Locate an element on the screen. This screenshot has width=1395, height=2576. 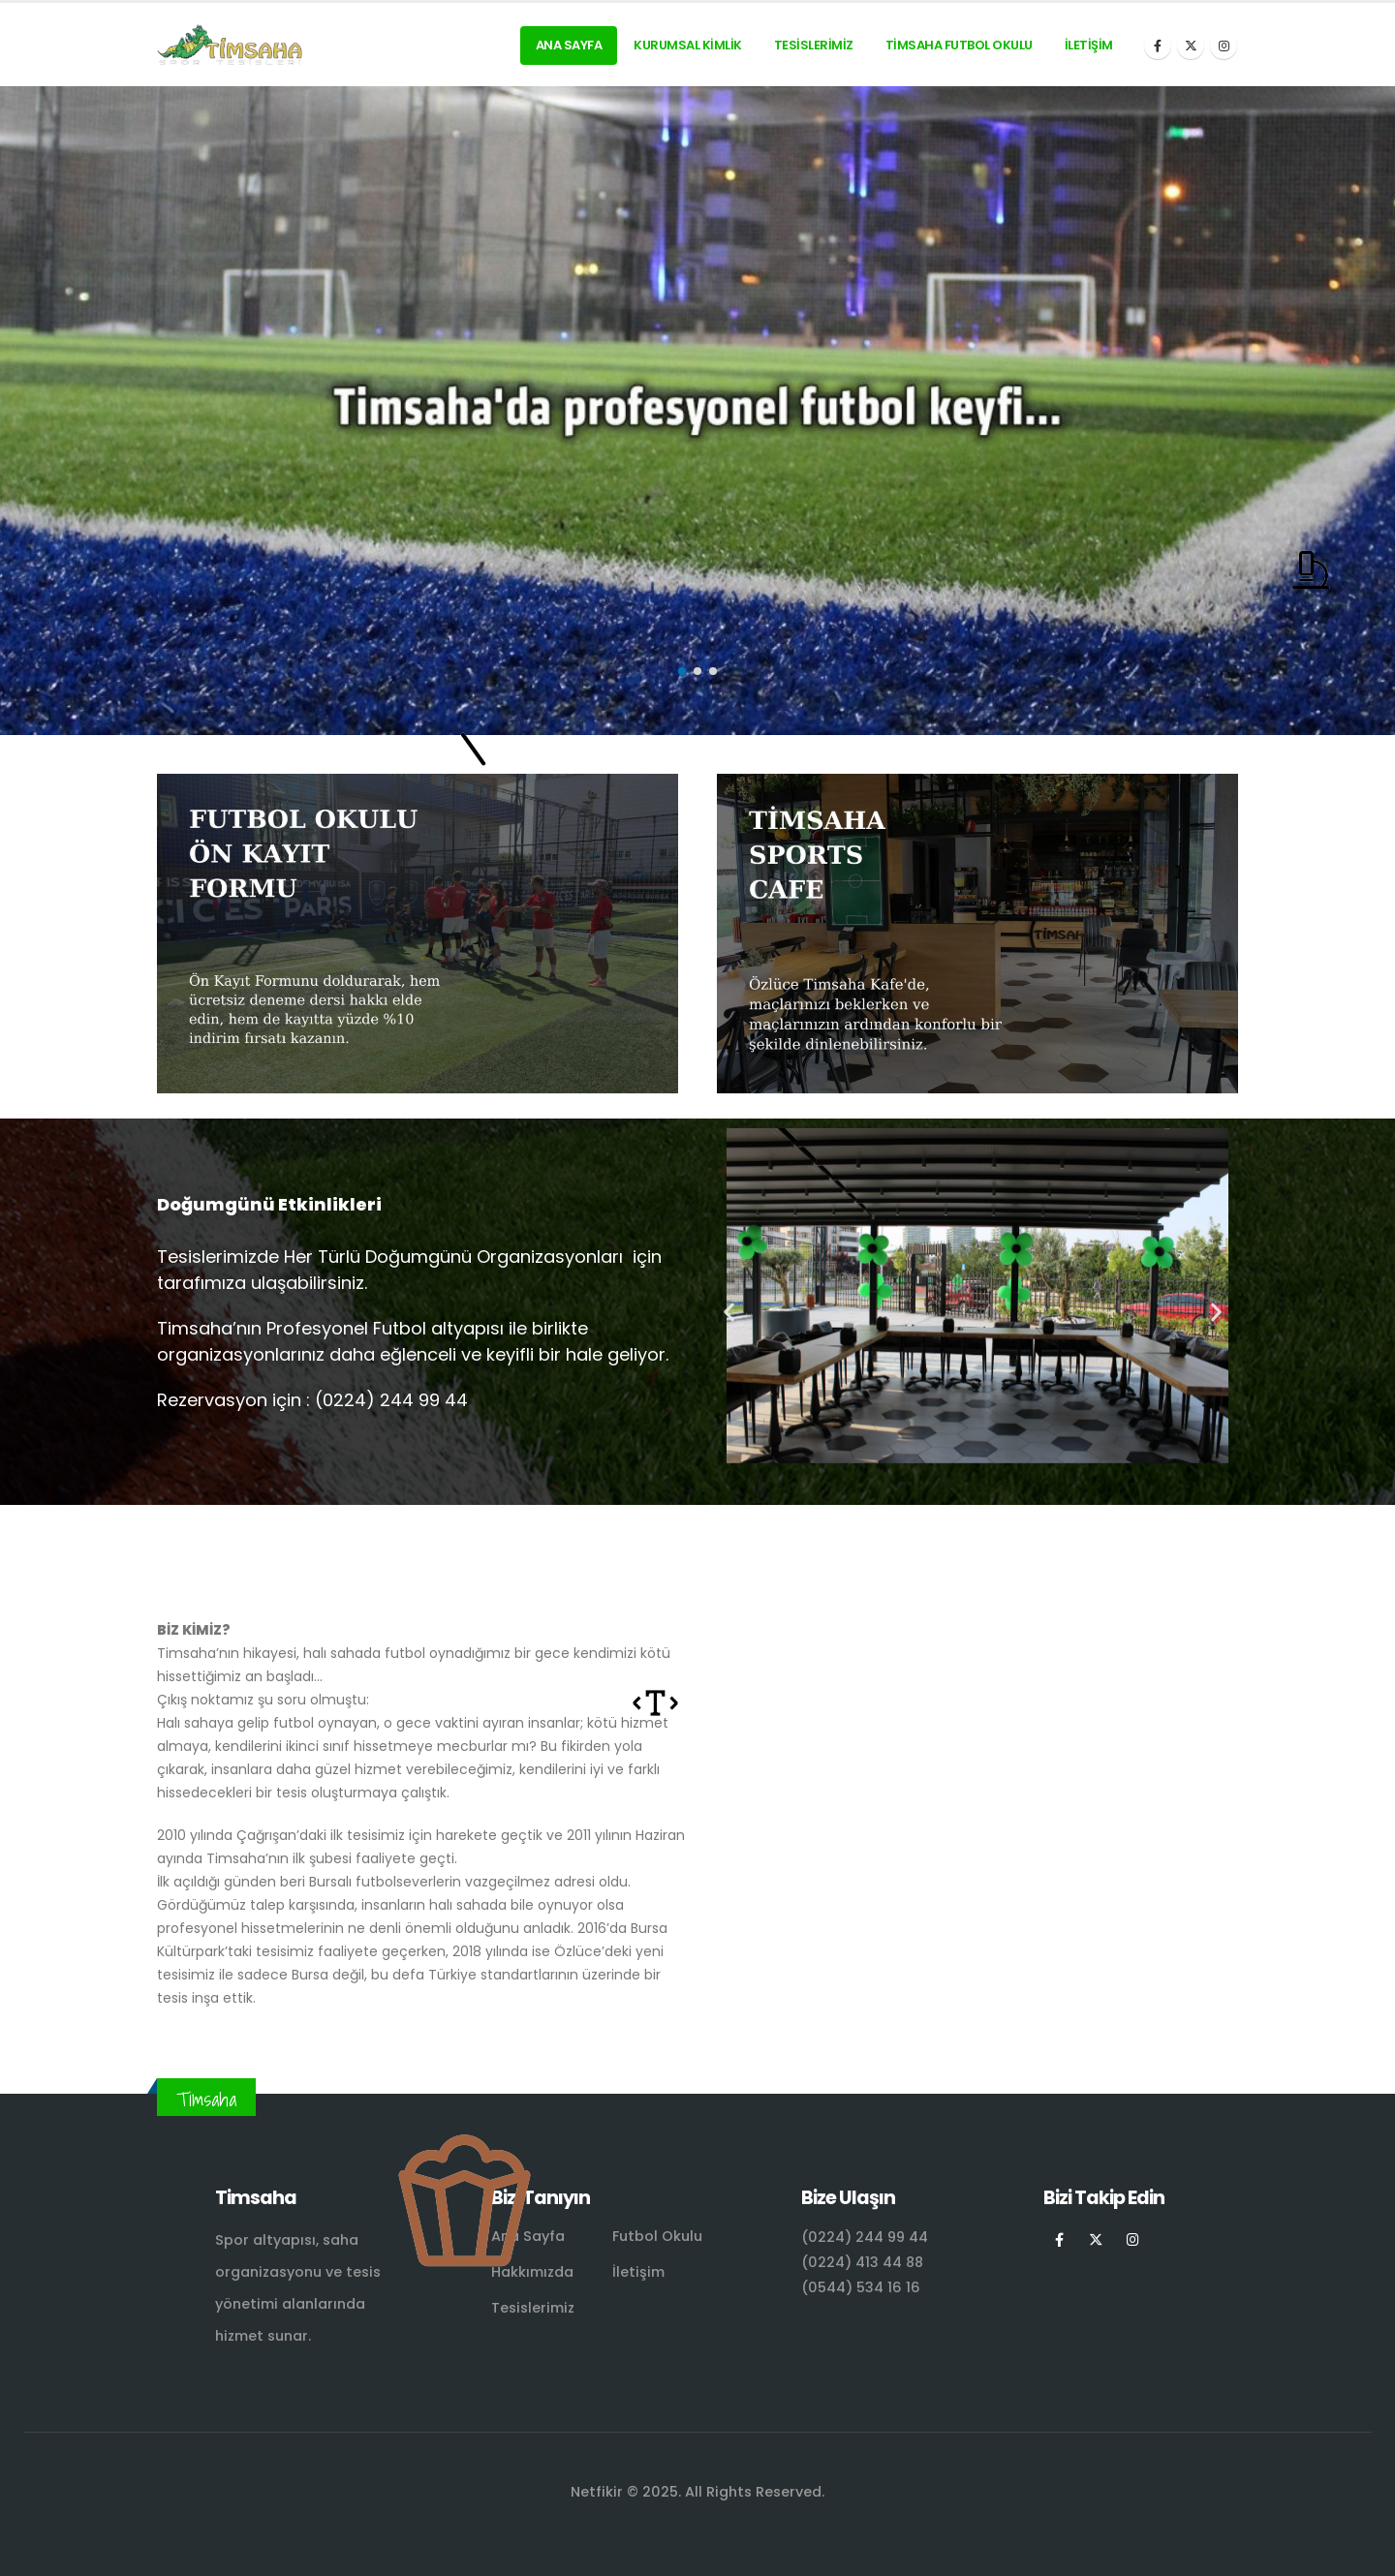
access movies or entertainment section is located at coordinates (464, 2205).